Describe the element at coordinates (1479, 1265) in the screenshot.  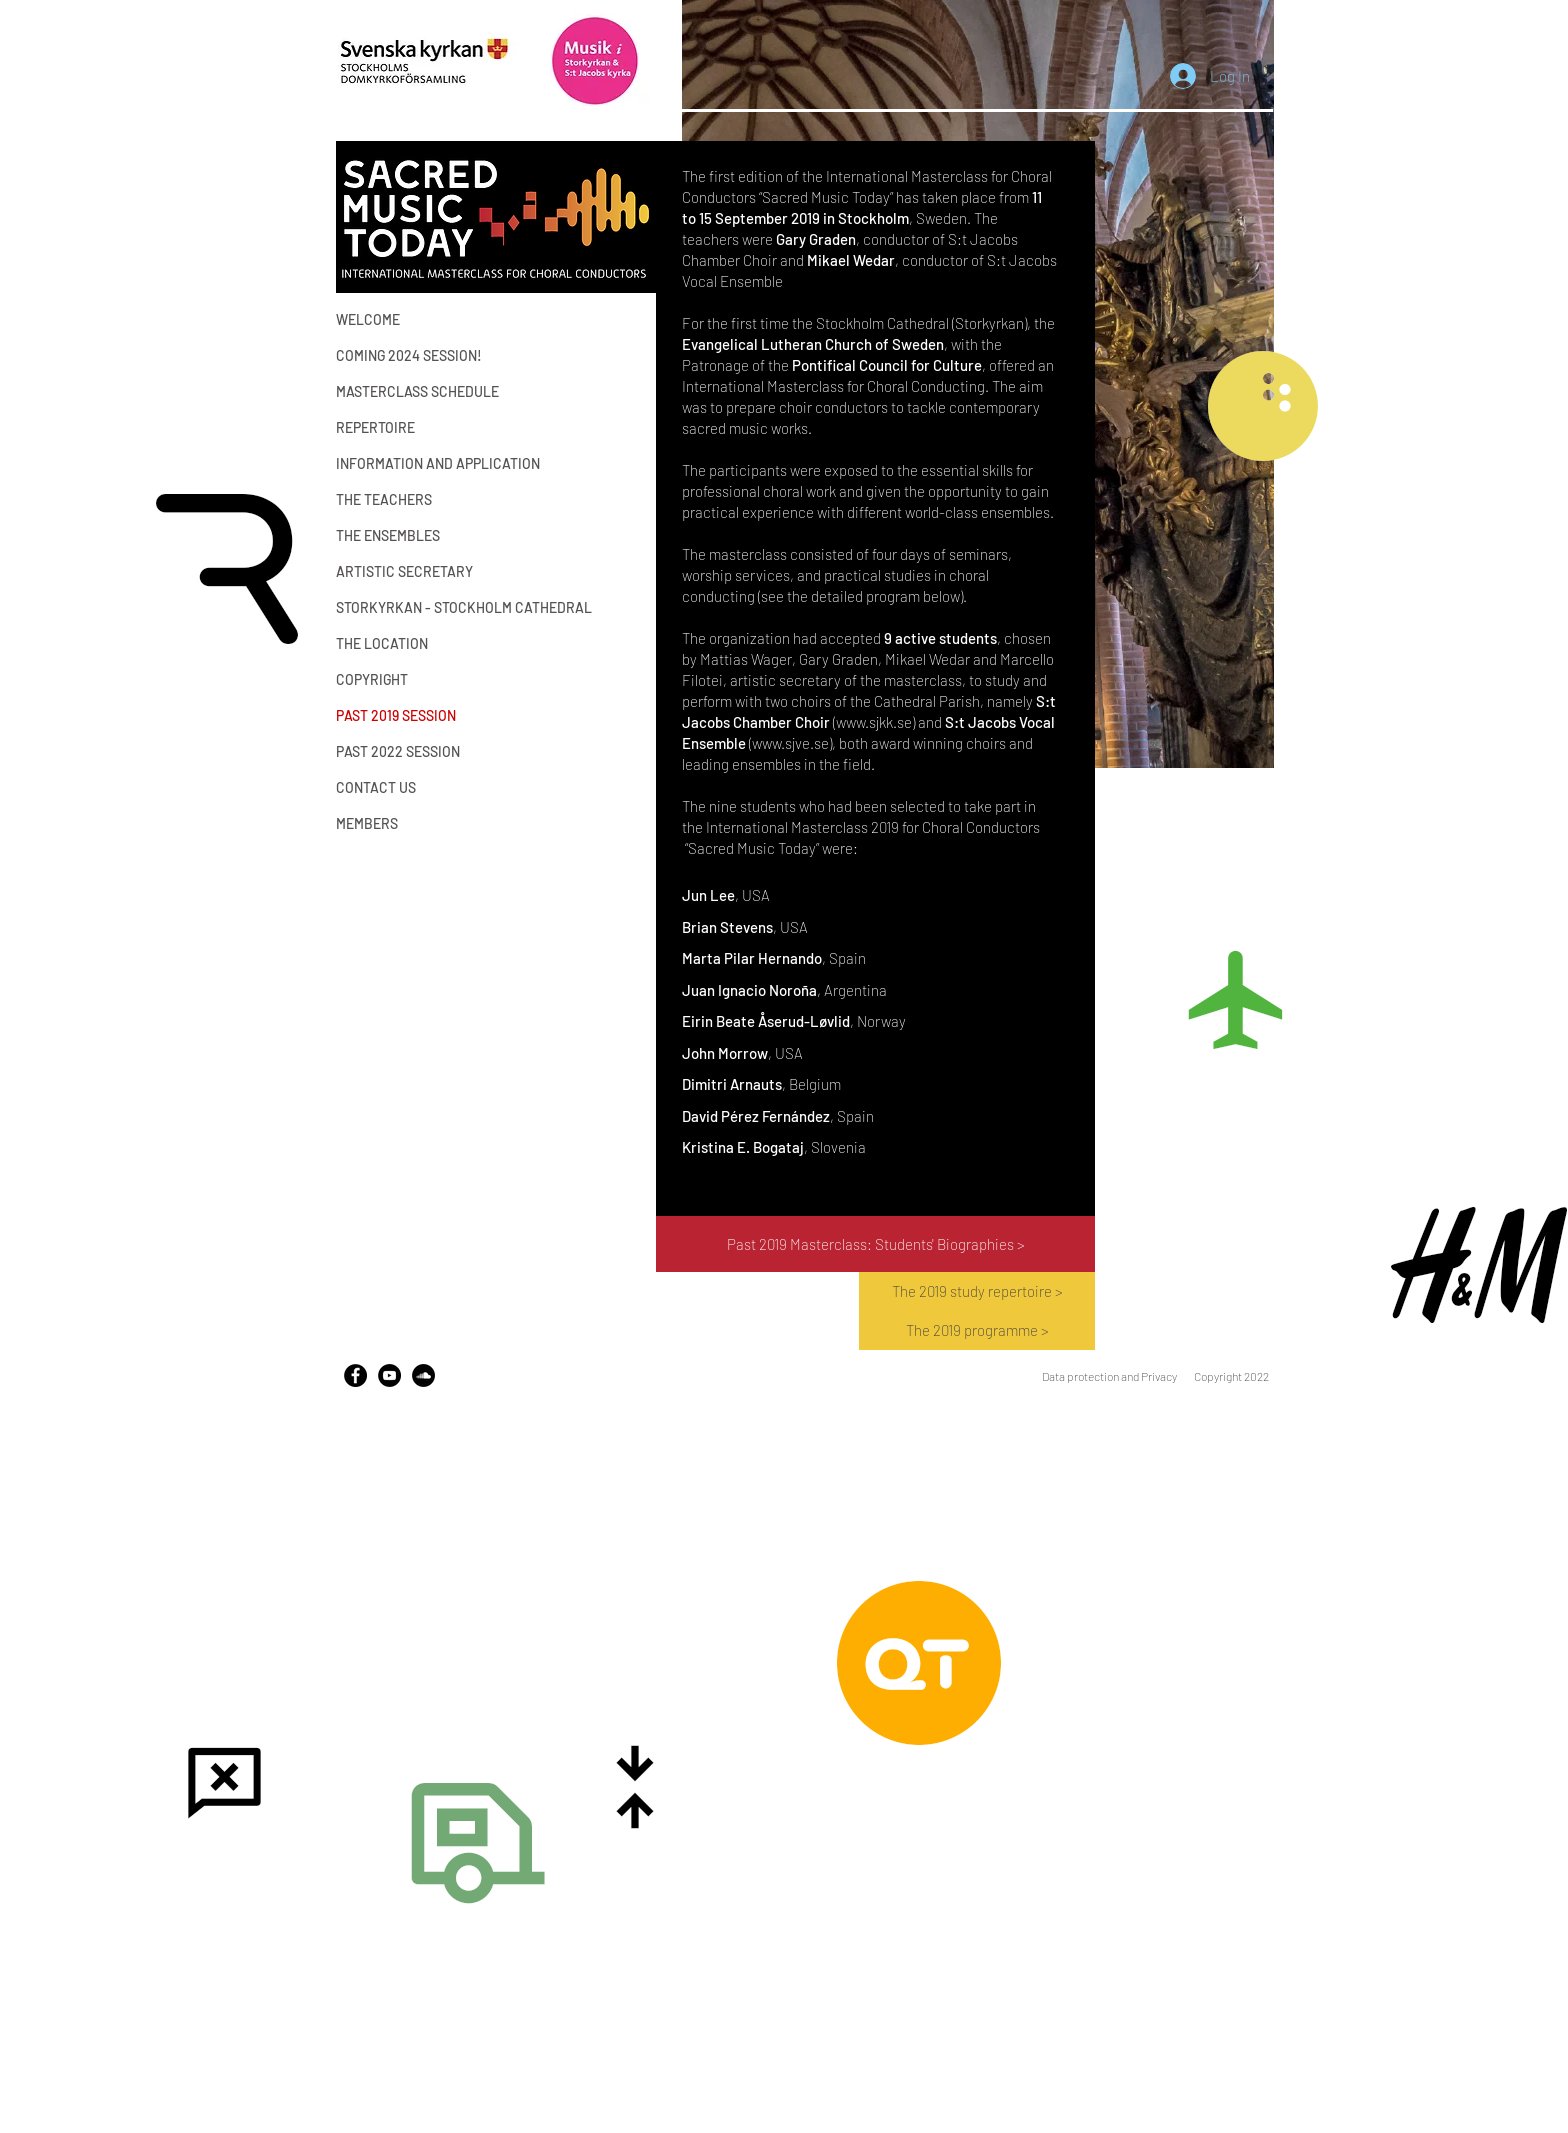
I see `open the H&M shopping app` at that location.